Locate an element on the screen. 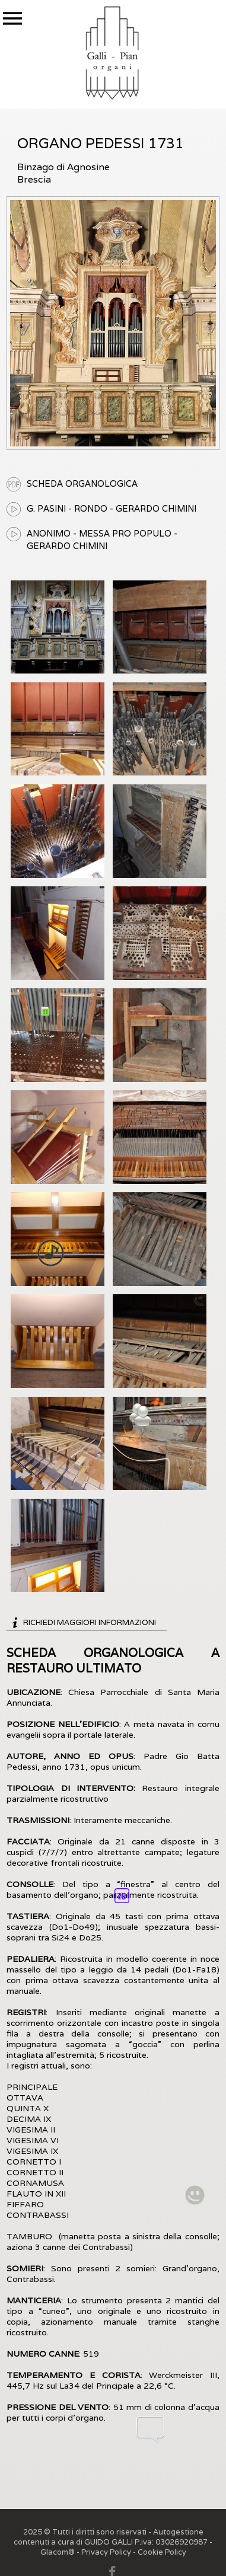 Image resolution: width=226 pixels, height=2576 pixels. open cantata music player is located at coordinates (50, 1253).